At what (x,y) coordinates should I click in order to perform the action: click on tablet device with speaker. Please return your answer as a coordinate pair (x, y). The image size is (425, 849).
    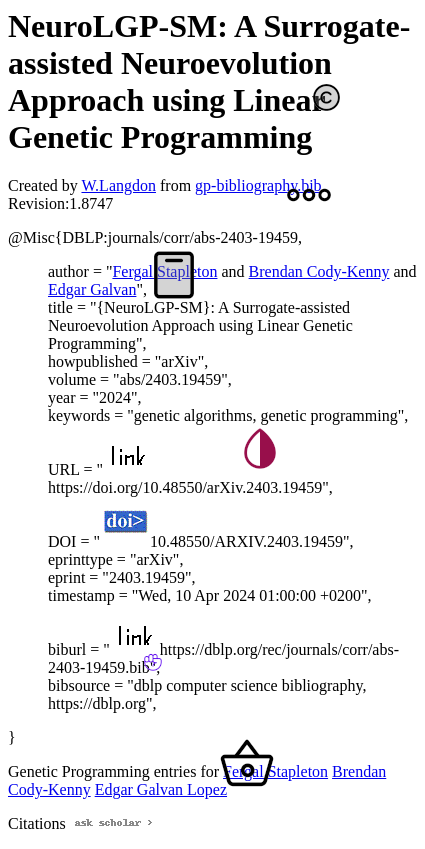
    Looking at the image, I should click on (174, 275).